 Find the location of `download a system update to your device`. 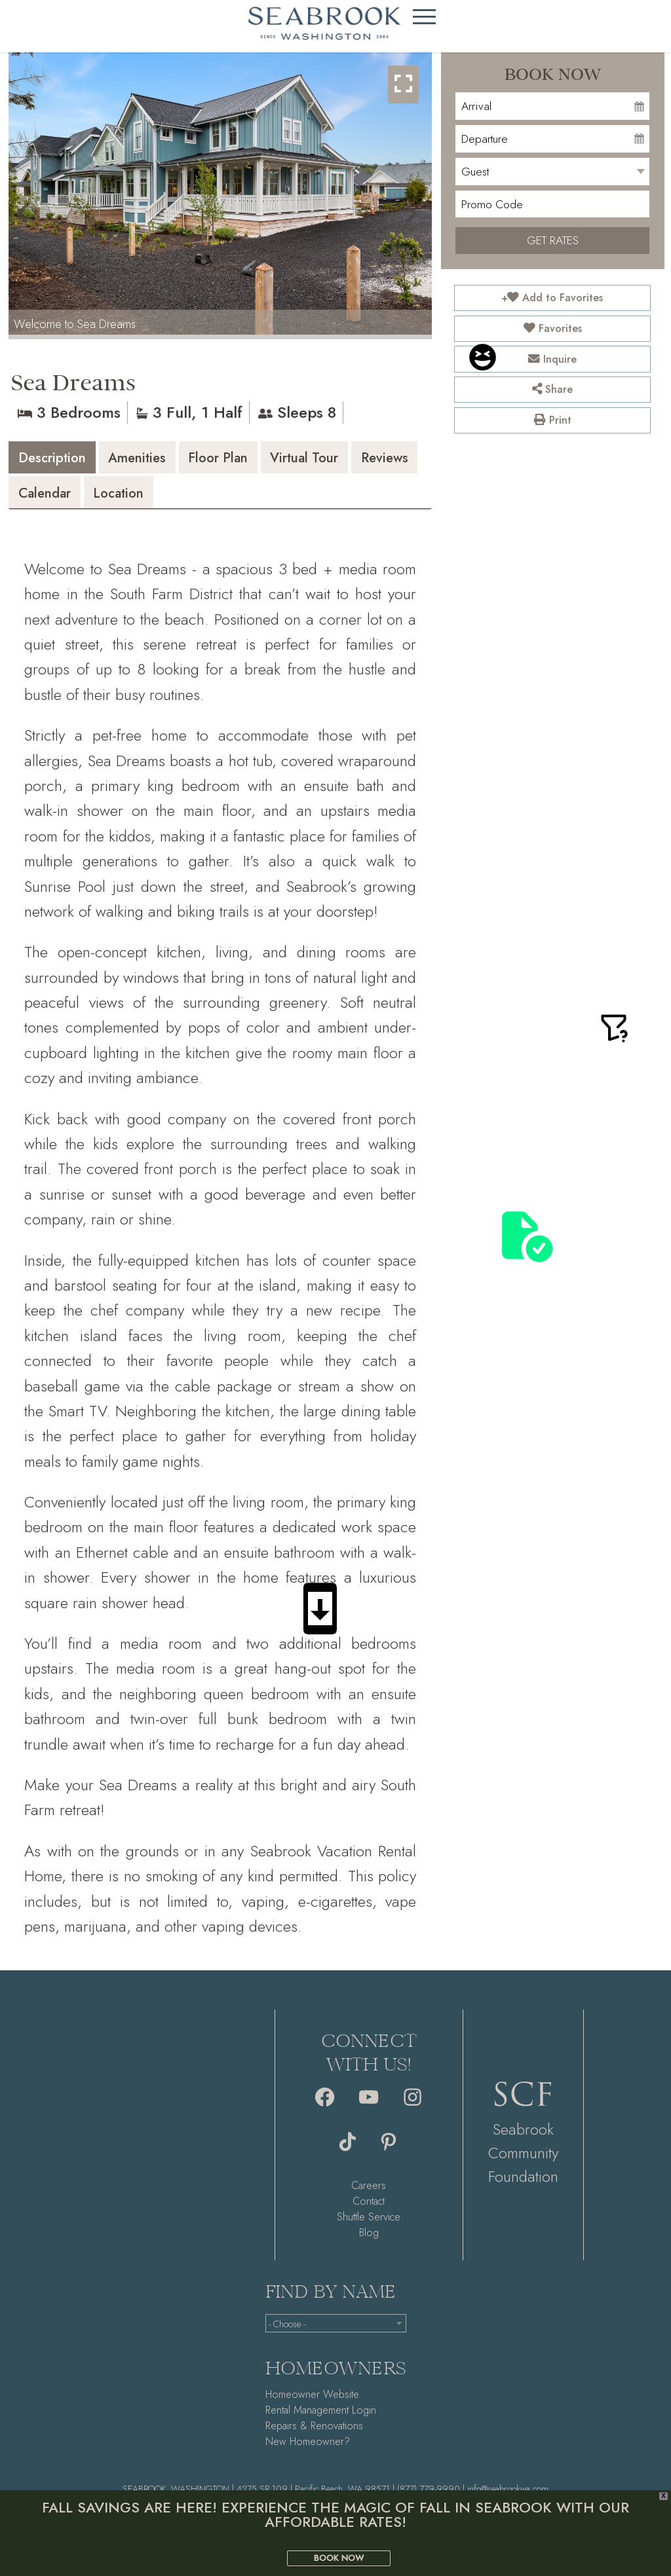

download a system update to your device is located at coordinates (320, 1608).